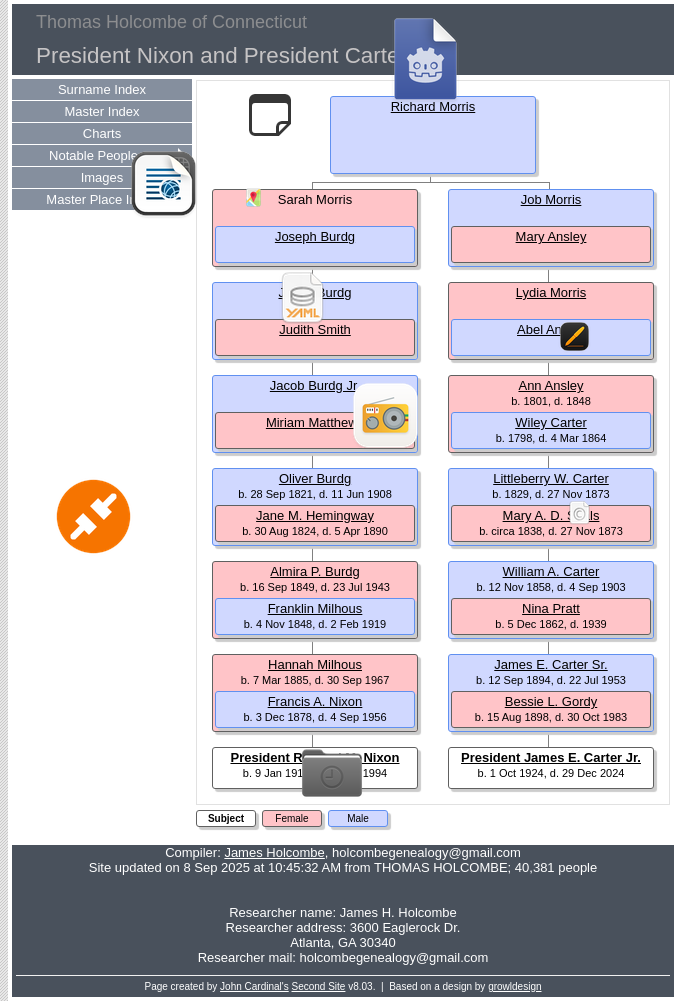 The width and height of the screenshot is (678, 1001). Describe the element at coordinates (425, 60) in the screenshot. I see `a godot game engine project file` at that location.